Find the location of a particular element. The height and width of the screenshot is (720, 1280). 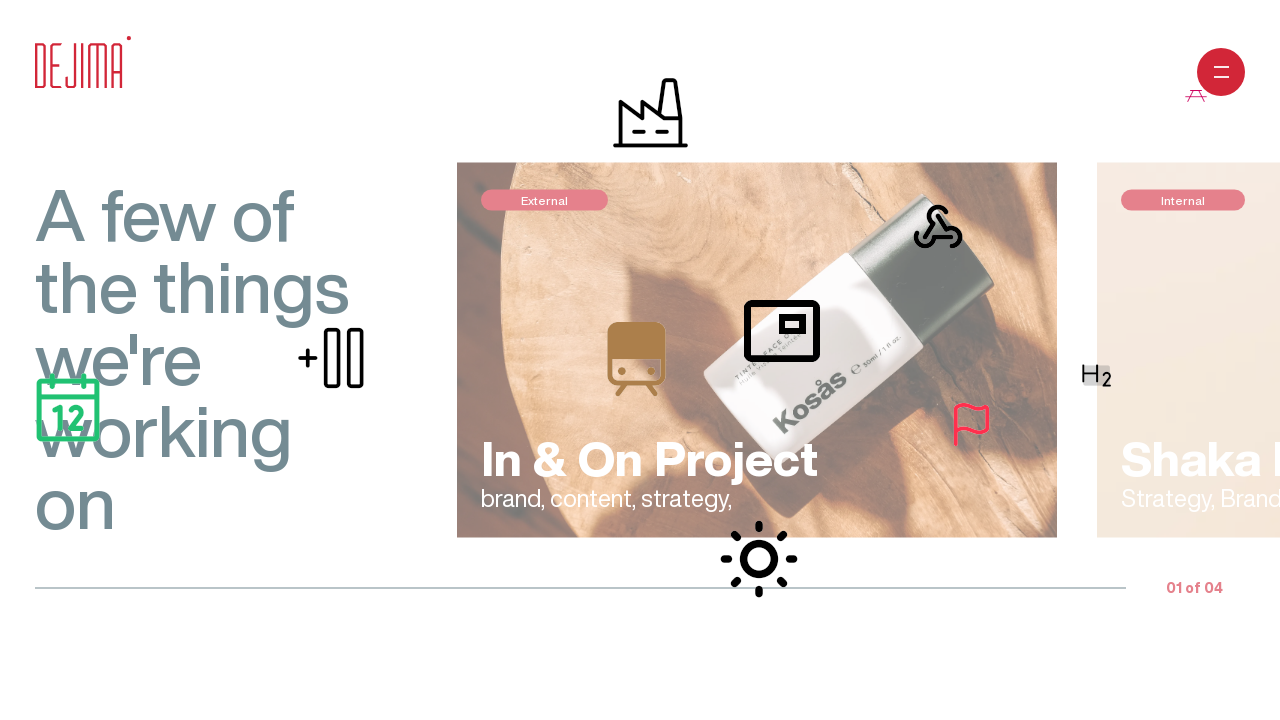

configure webhook integrations is located at coordinates (938, 229).